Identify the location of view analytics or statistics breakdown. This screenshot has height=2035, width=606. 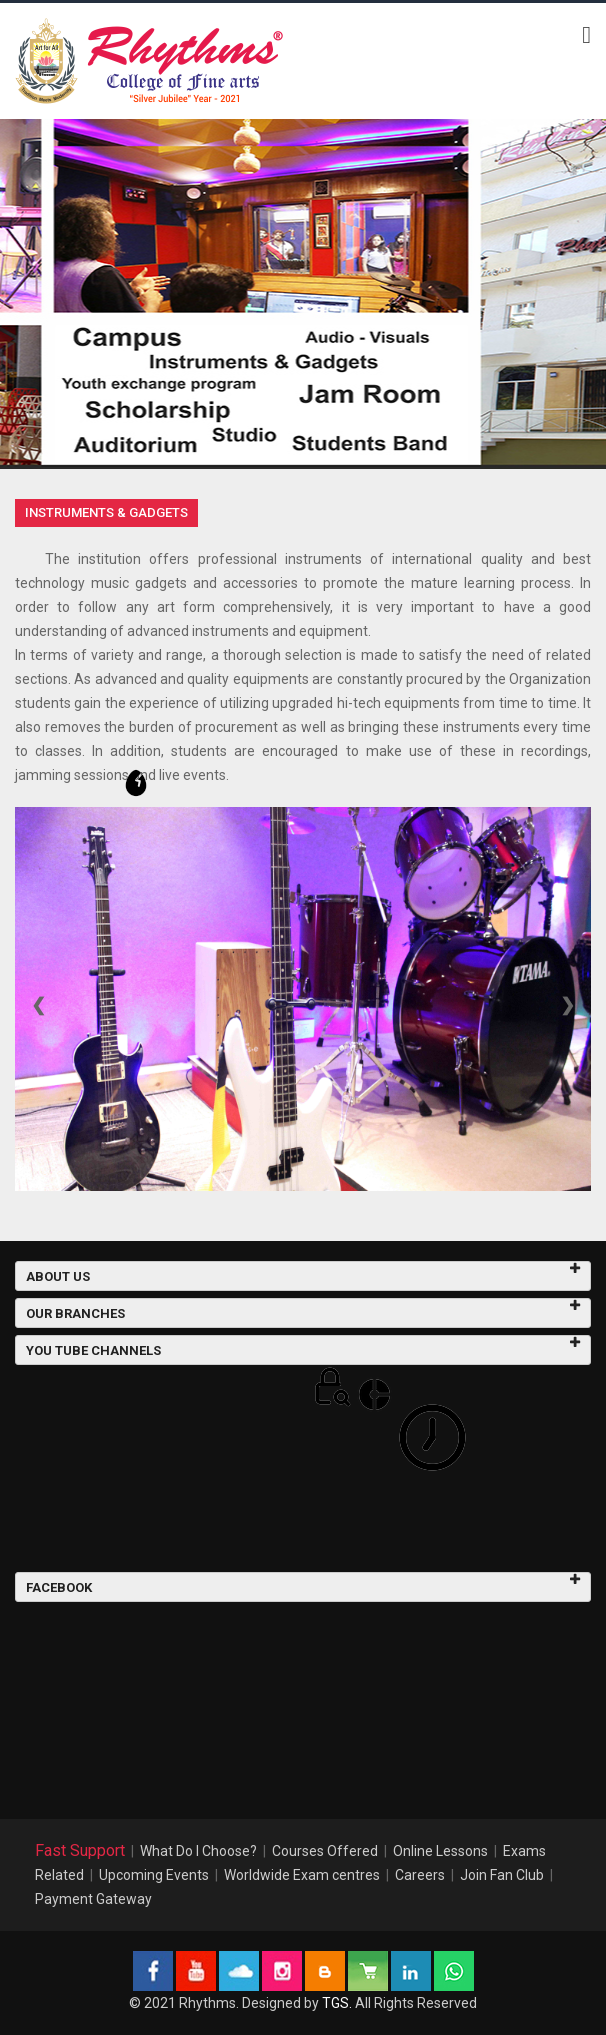
(374, 1394).